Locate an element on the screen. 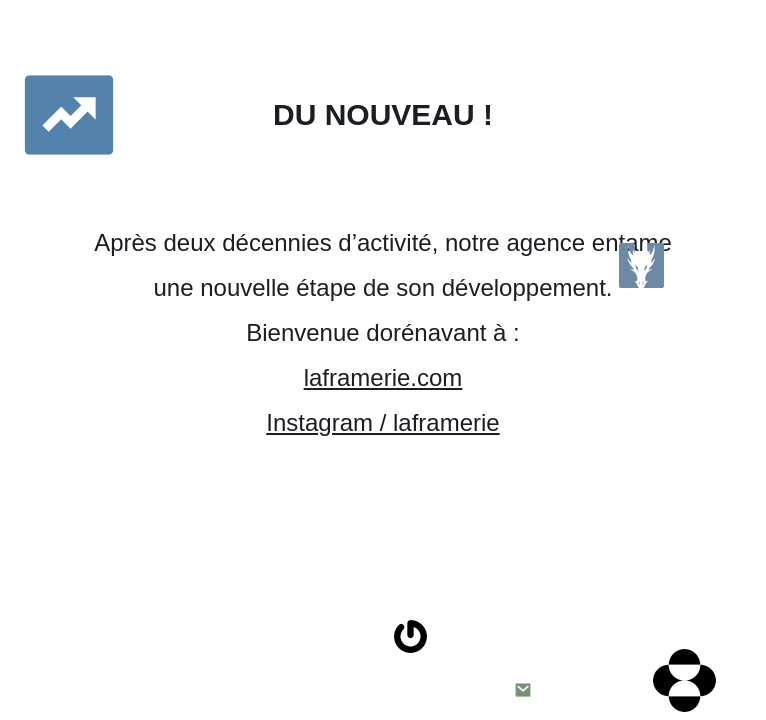  view financial performance or fund growth is located at coordinates (69, 115).